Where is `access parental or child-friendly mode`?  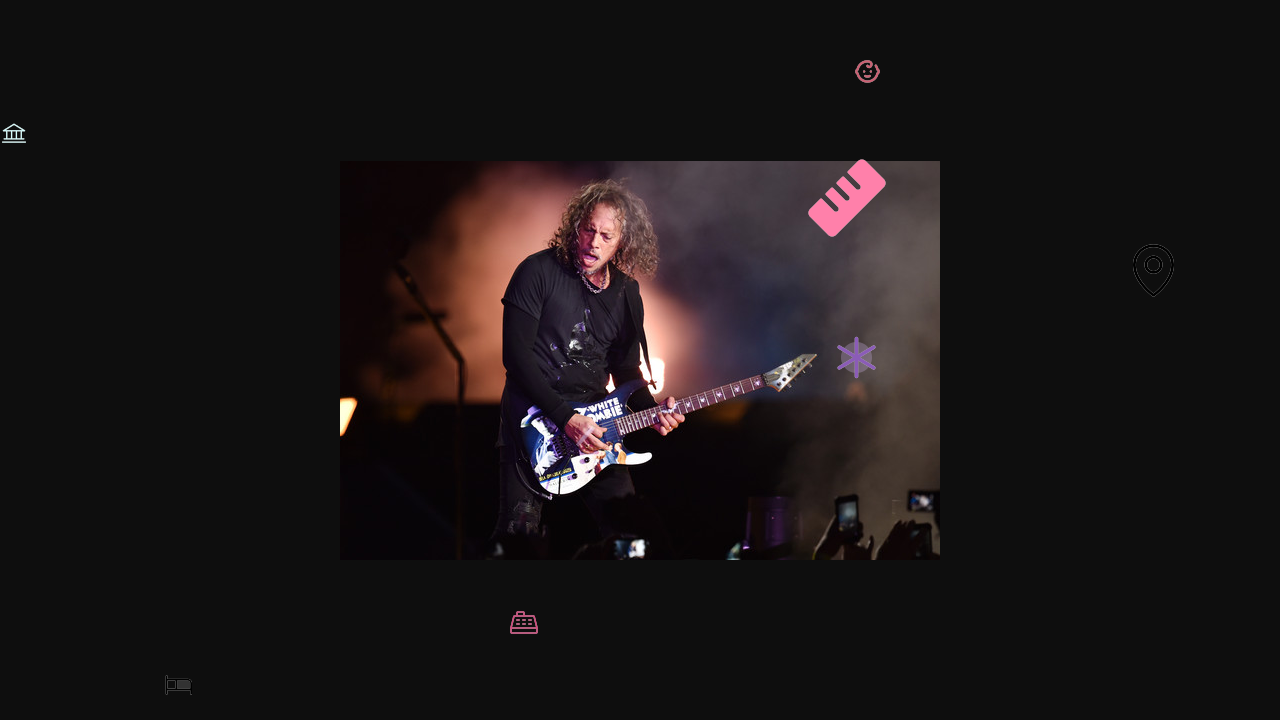 access parental or child-friendly mode is located at coordinates (867, 71).